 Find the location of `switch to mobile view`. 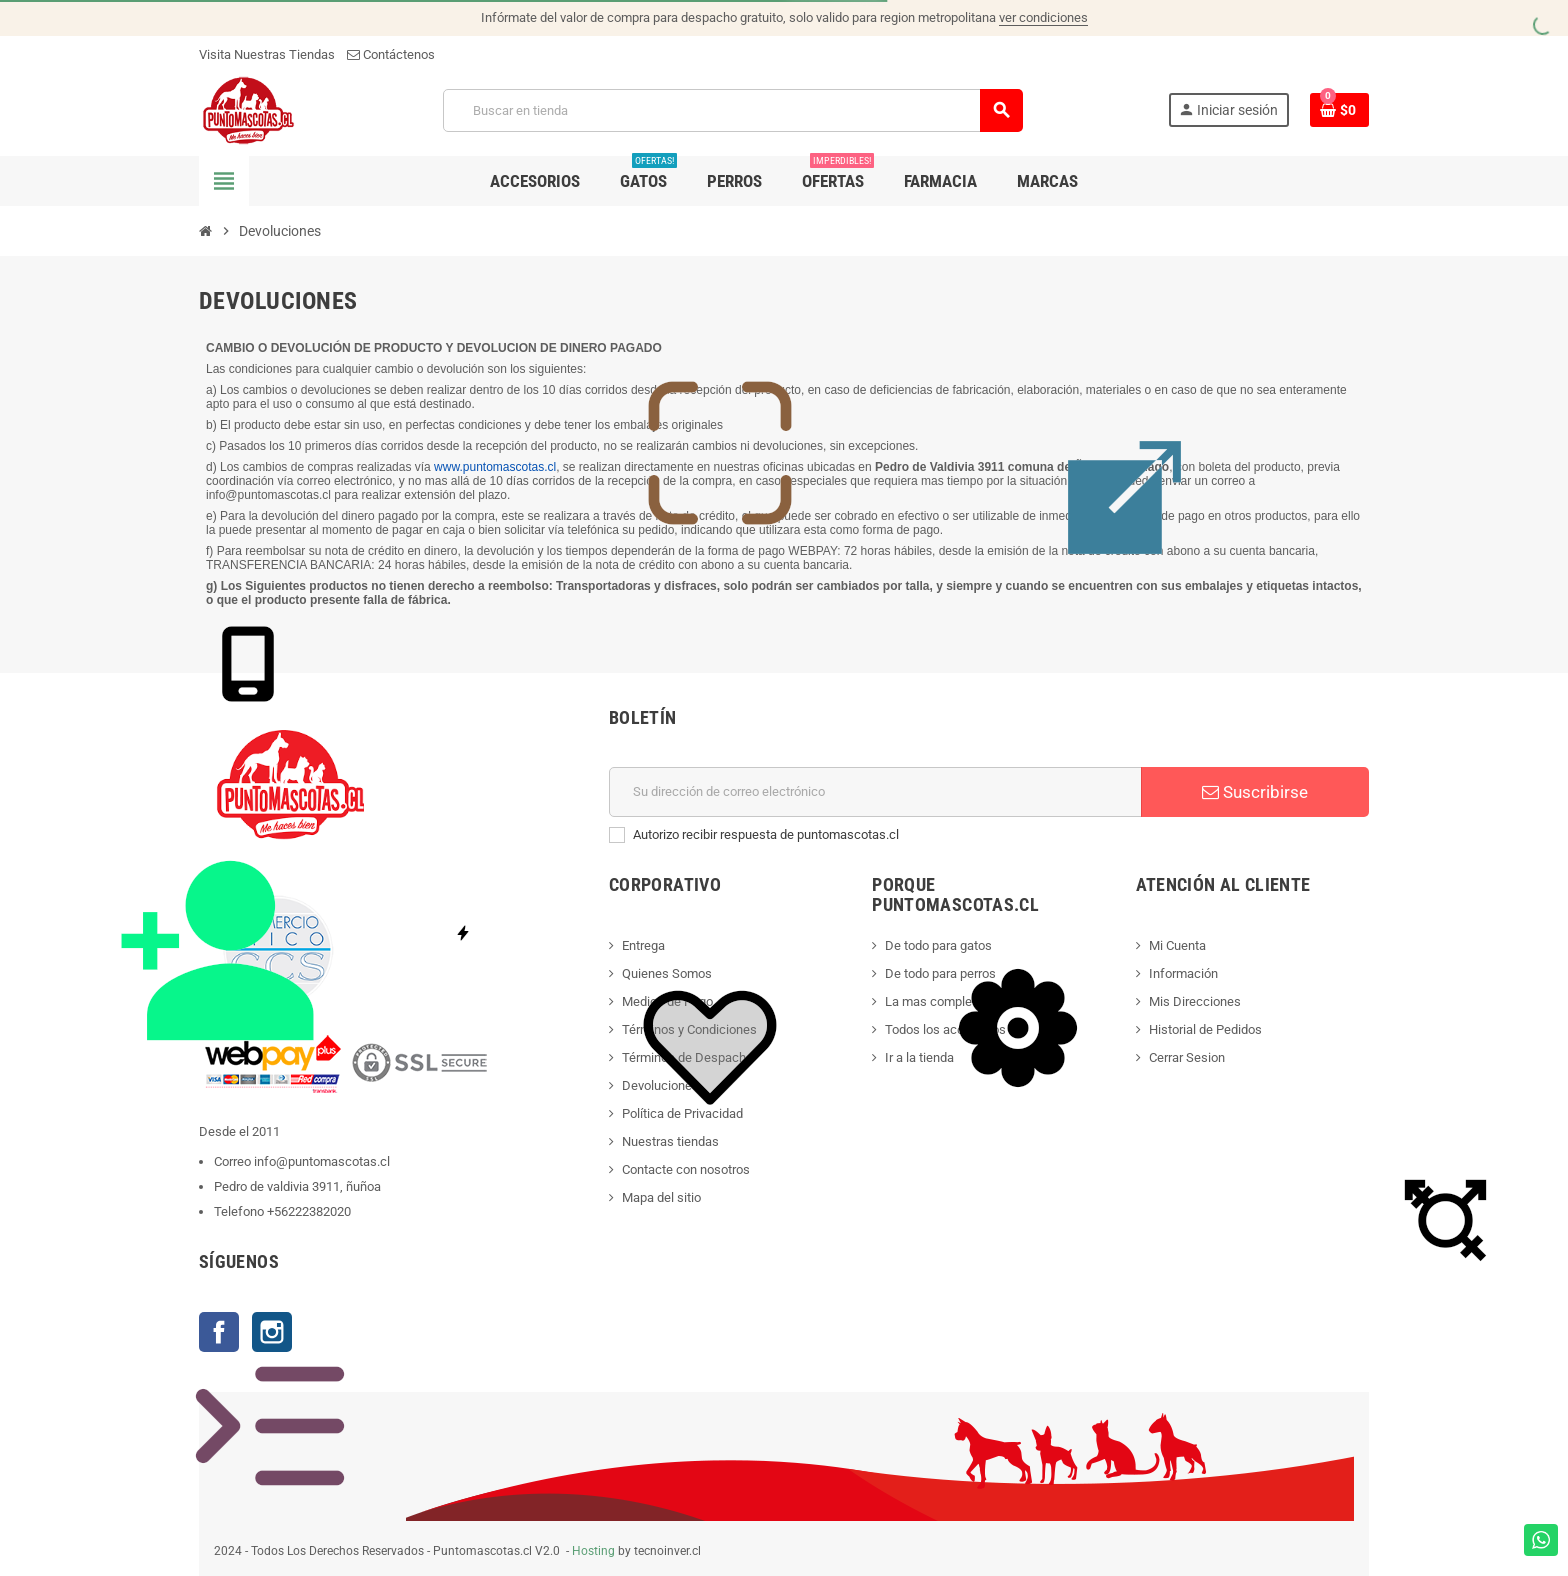

switch to mobile view is located at coordinates (248, 664).